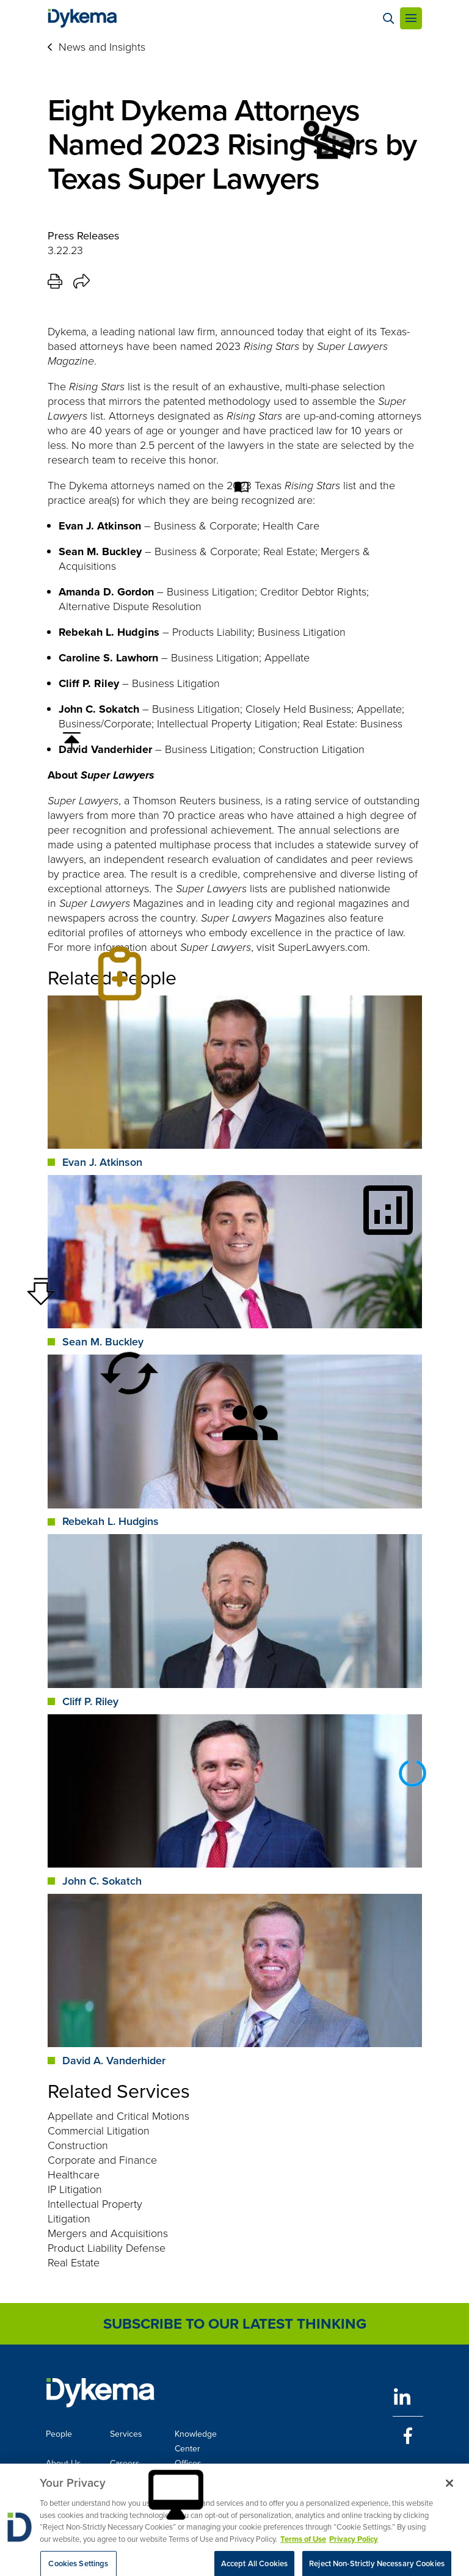 This screenshot has width=469, height=2576. I want to click on loading or processing in progress, so click(412, 1773).